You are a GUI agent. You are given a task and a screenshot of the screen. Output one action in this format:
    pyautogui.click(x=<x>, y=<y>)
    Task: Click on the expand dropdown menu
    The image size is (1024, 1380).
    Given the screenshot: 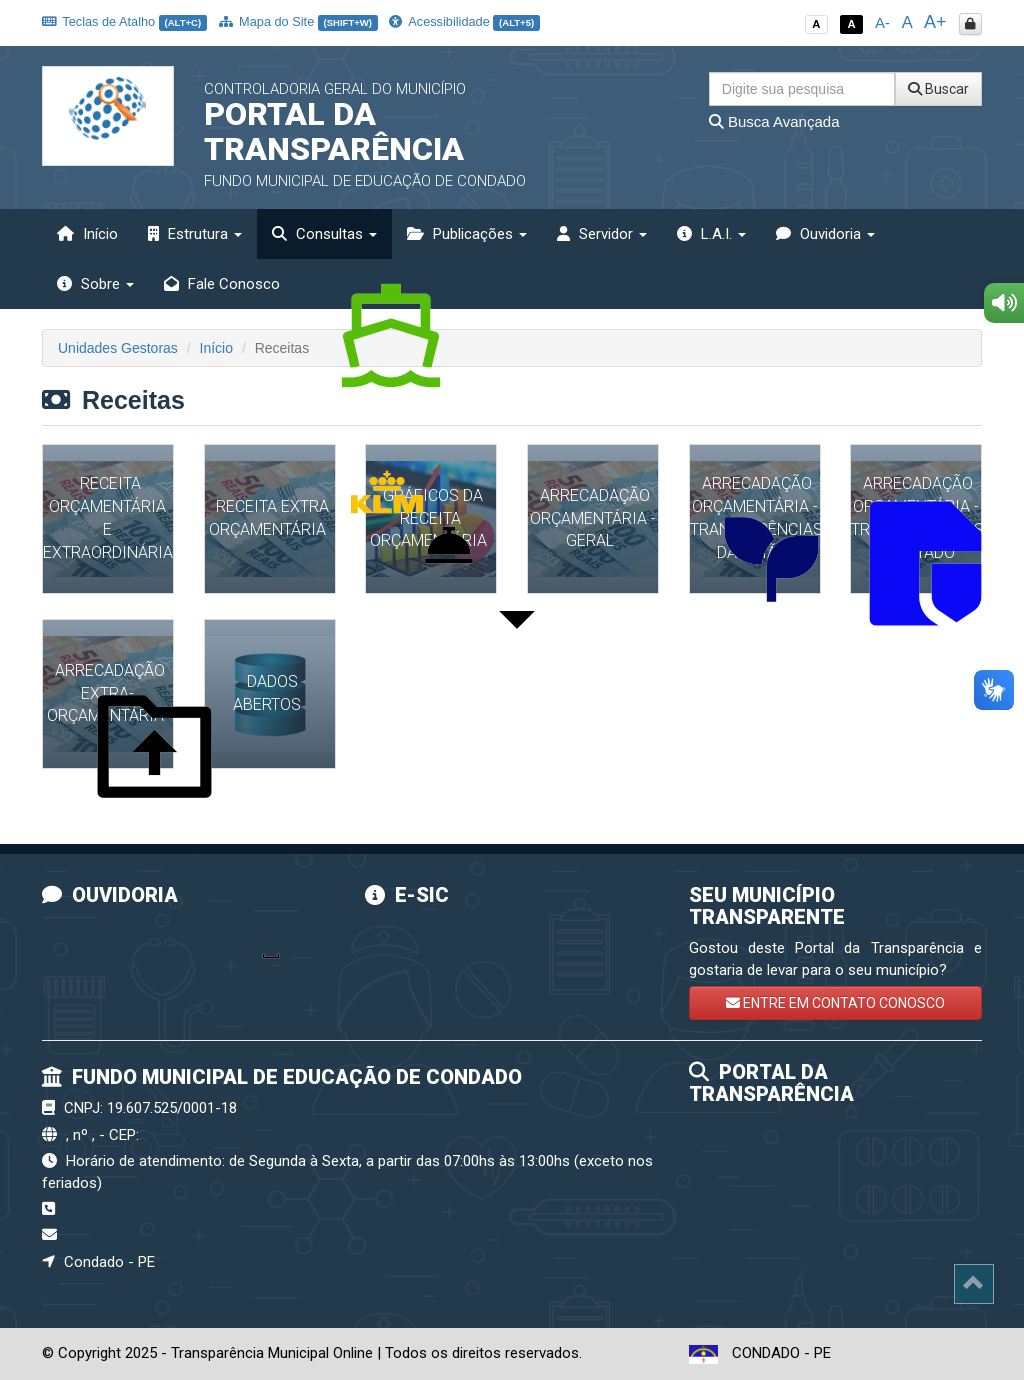 What is the action you would take?
    pyautogui.click(x=517, y=617)
    